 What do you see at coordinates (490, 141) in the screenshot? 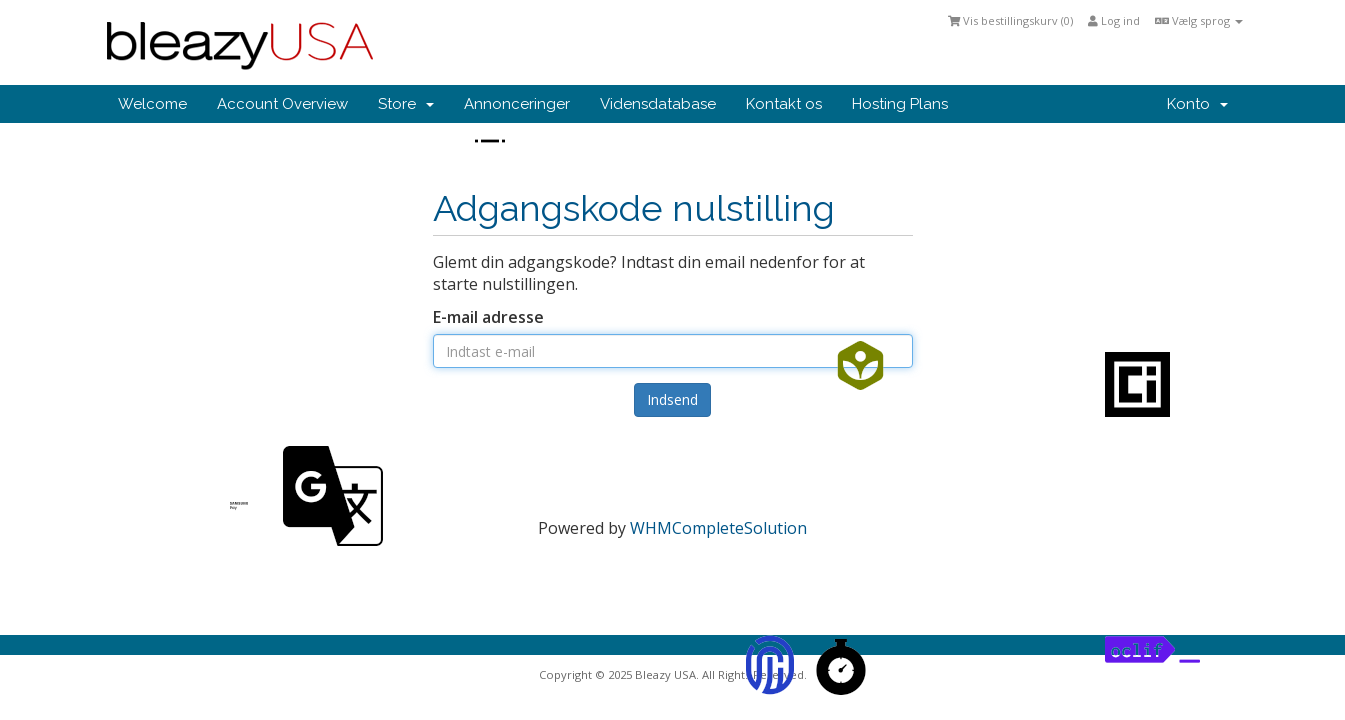
I see `insert a horizontal divider line` at bounding box center [490, 141].